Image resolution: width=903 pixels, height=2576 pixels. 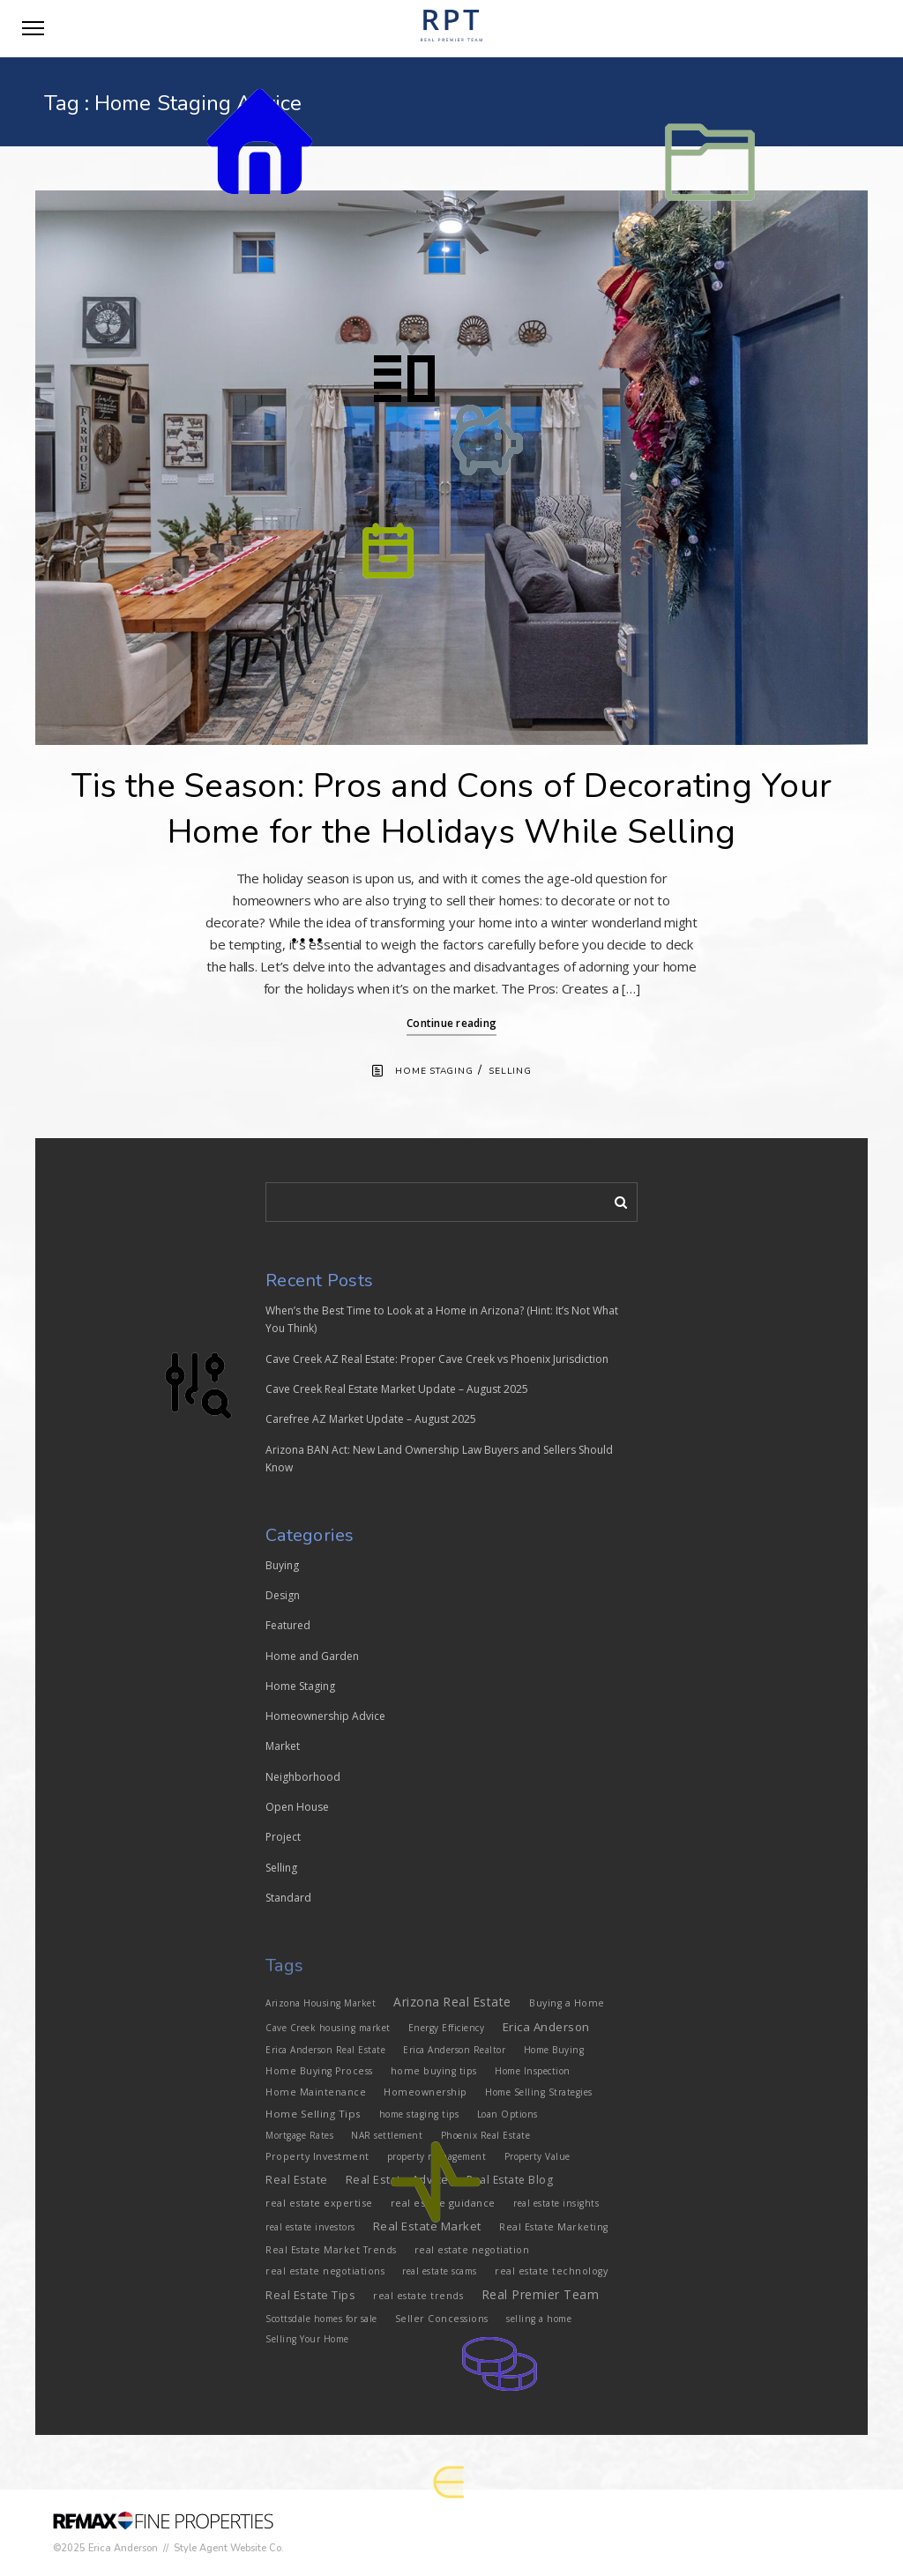 What do you see at coordinates (404, 378) in the screenshot?
I see `toggle vertical split view layout` at bounding box center [404, 378].